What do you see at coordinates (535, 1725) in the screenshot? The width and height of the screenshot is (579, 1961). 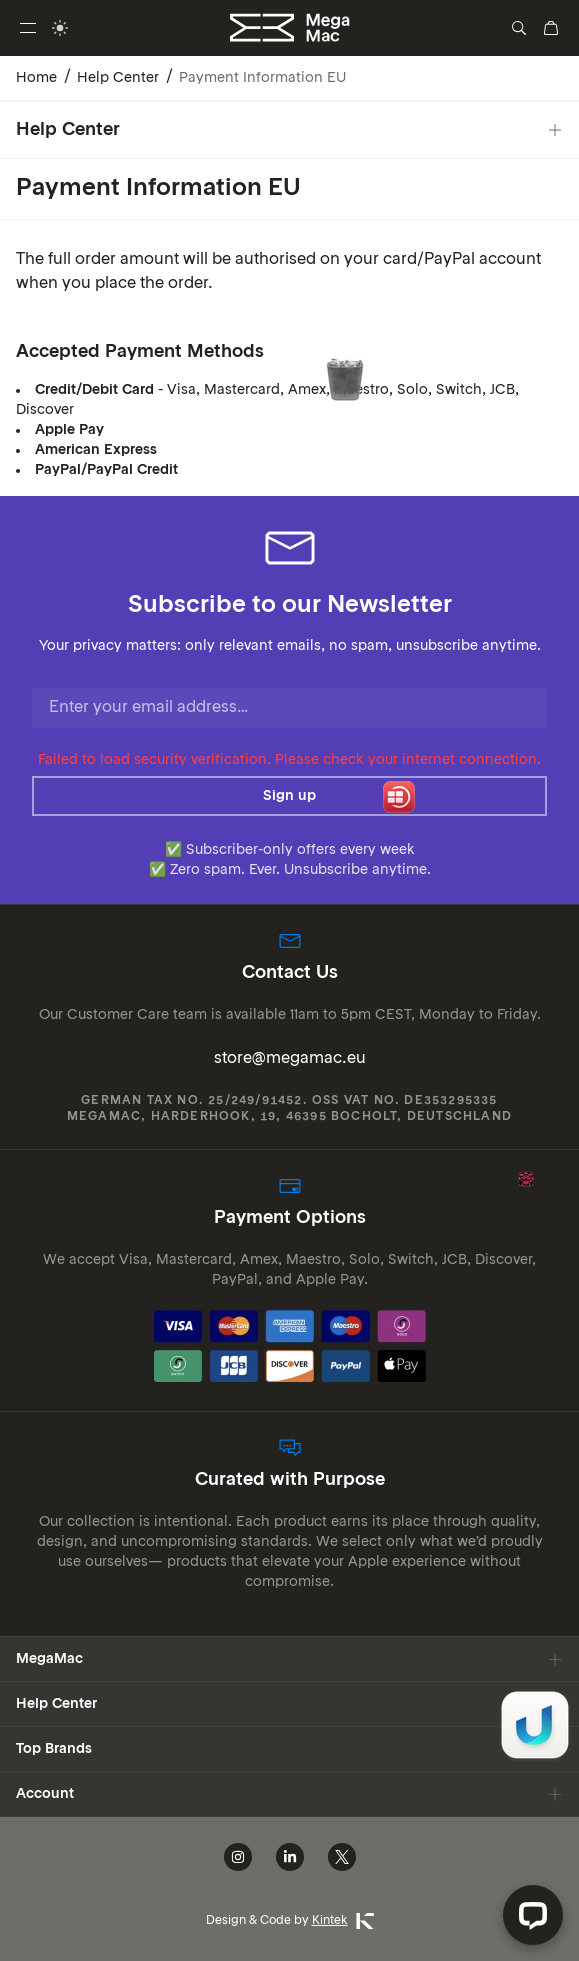 I see `launch ulauncher application` at bounding box center [535, 1725].